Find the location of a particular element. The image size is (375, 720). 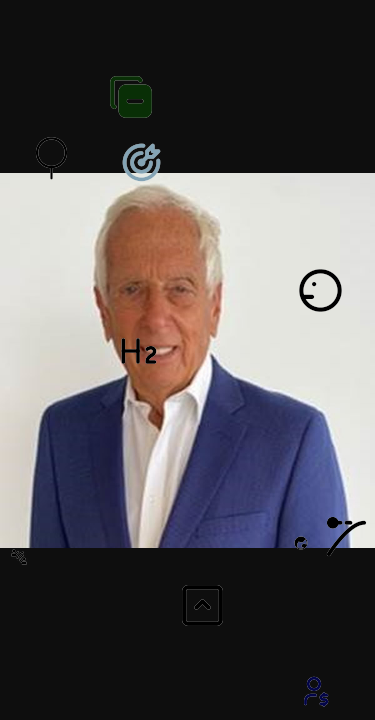

view user payment or billing information is located at coordinates (314, 691).